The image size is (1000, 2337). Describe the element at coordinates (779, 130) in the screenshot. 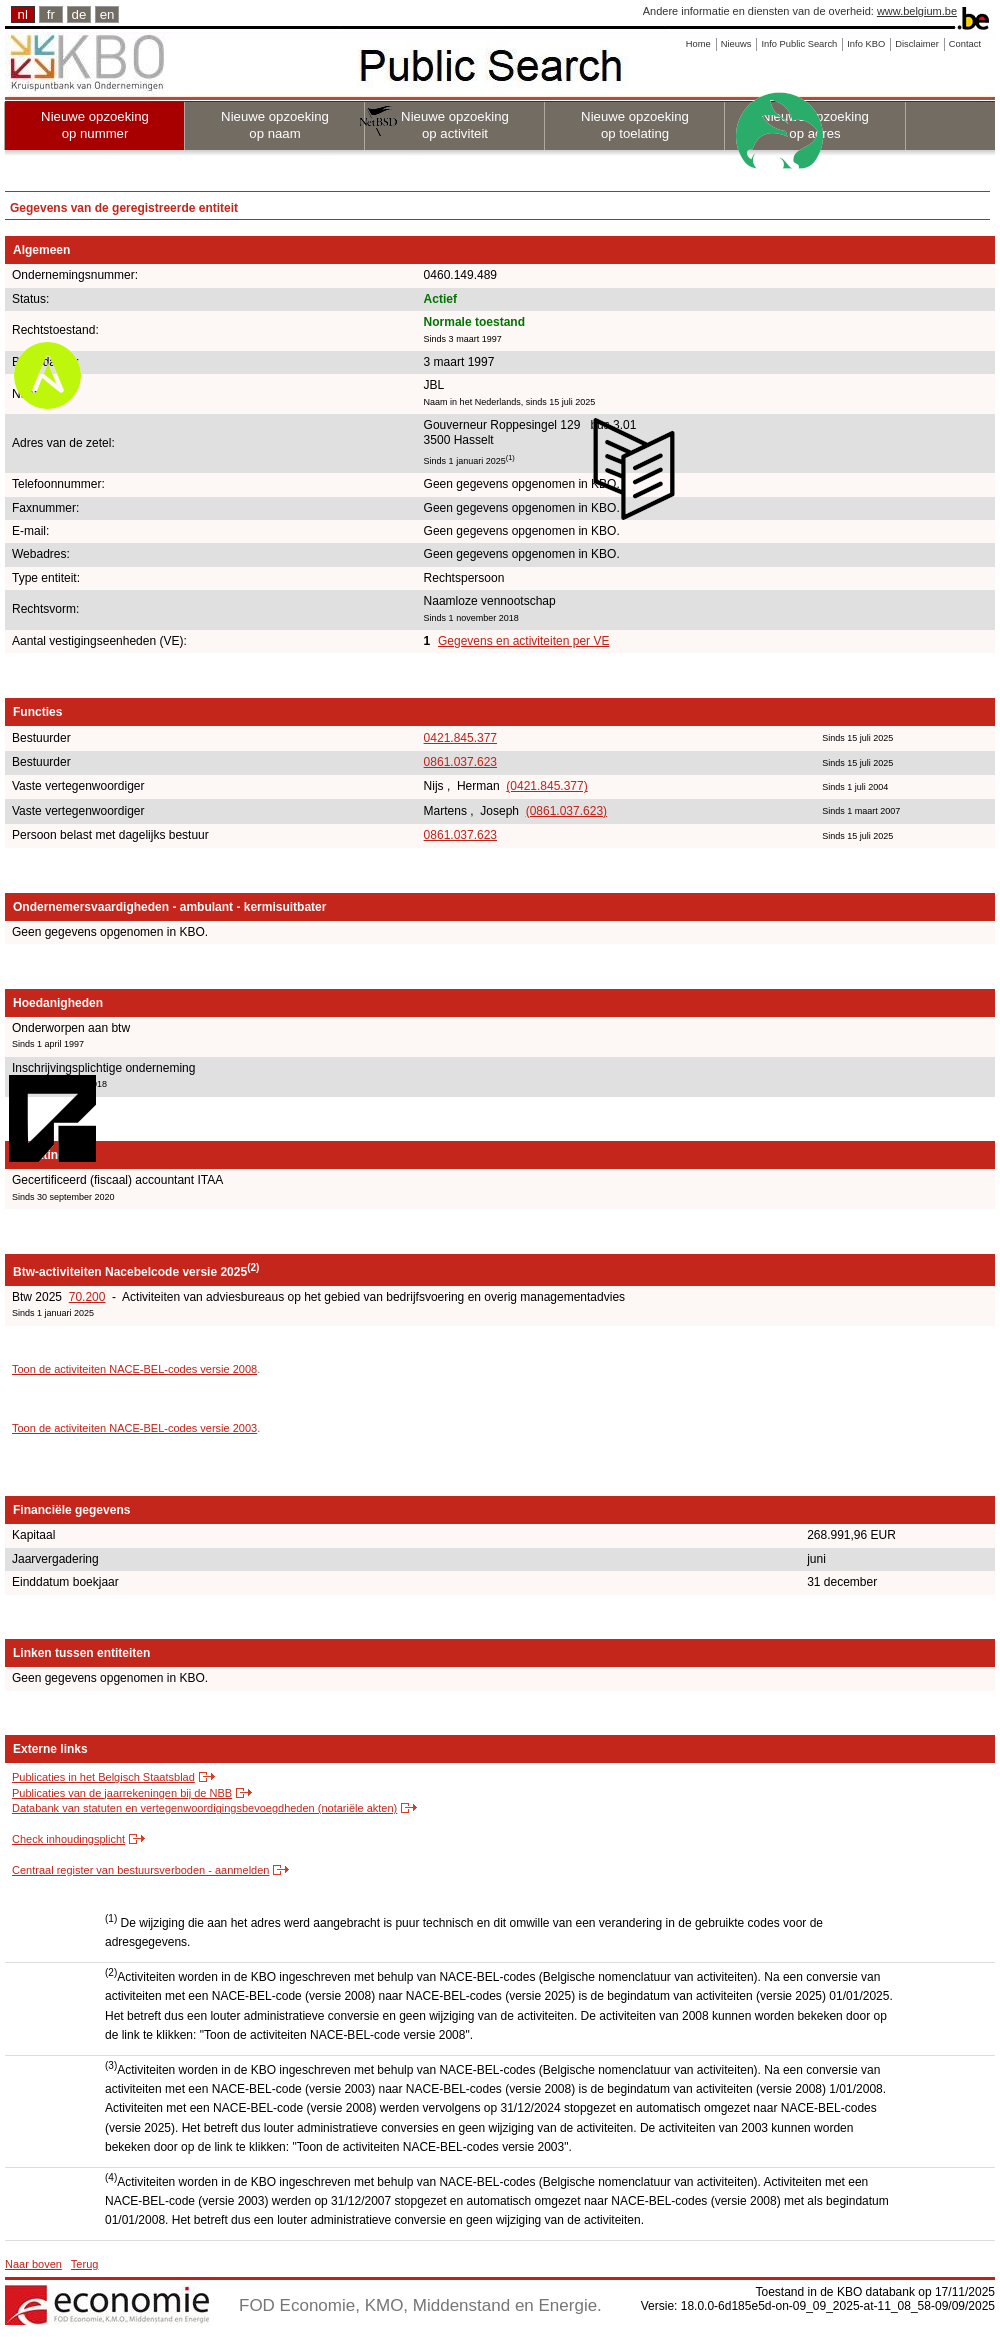

I see `coderabbit logo - ai-powered code review platform` at that location.